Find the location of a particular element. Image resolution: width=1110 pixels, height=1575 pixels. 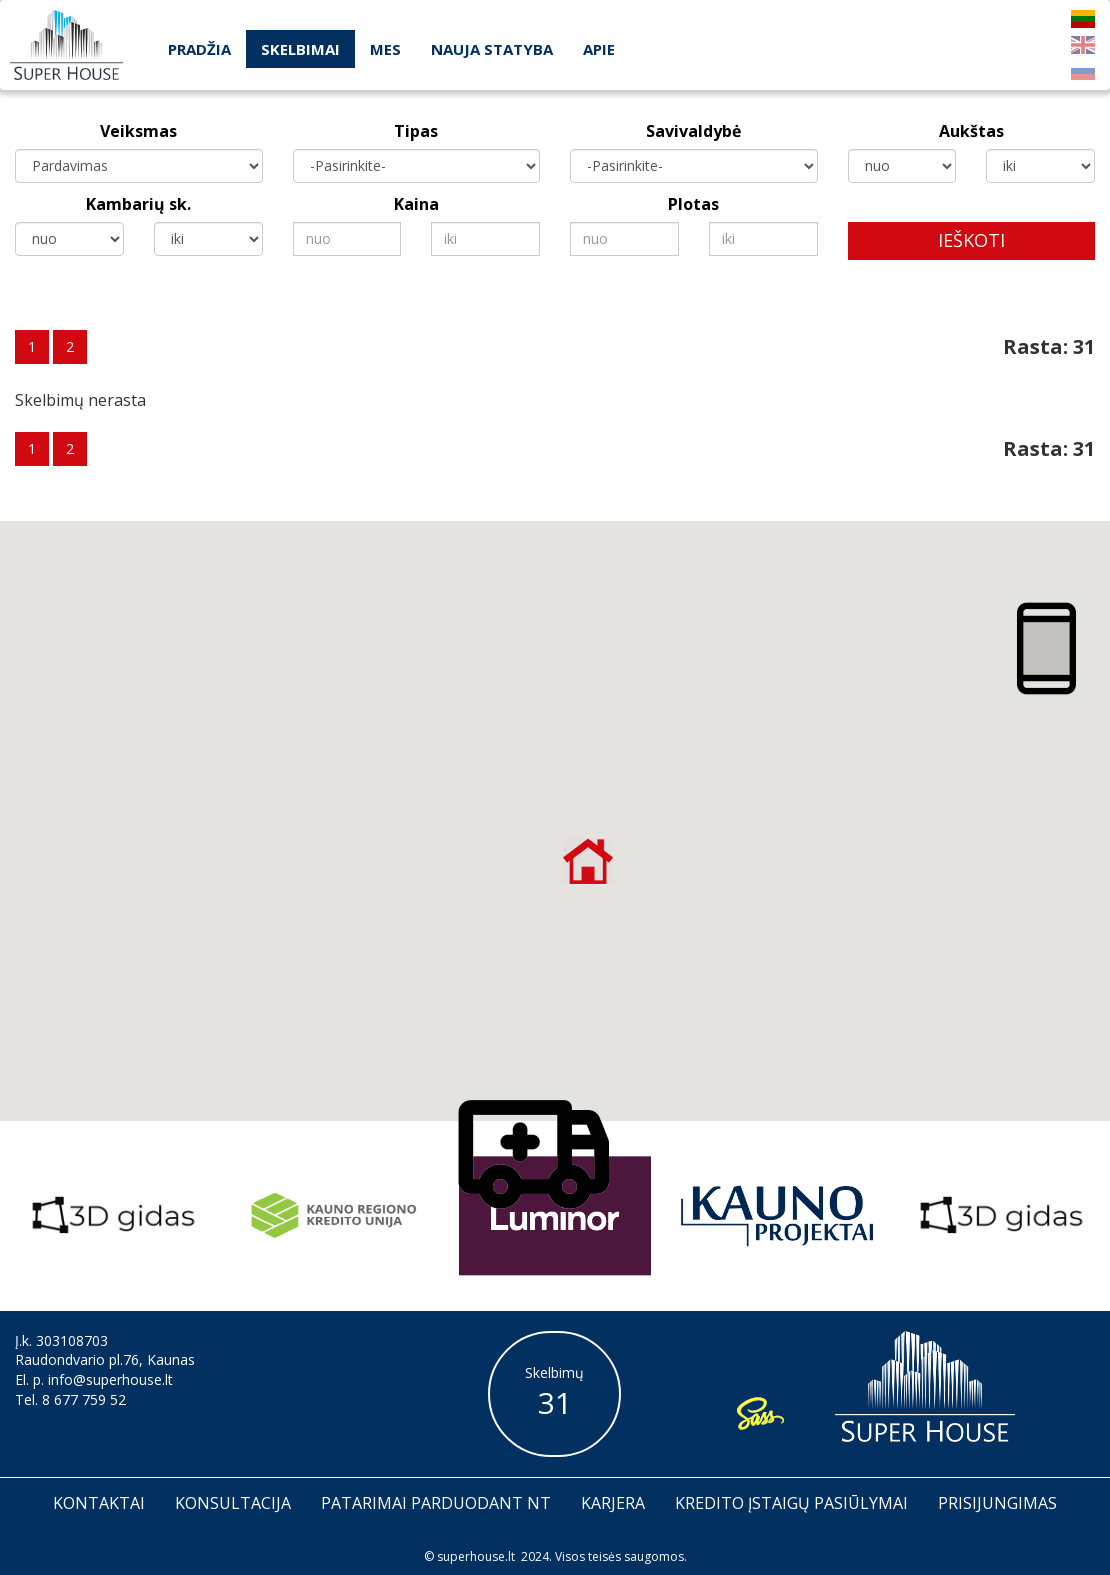

sass stylesheet preprocessor logo is located at coordinates (760, 1413).